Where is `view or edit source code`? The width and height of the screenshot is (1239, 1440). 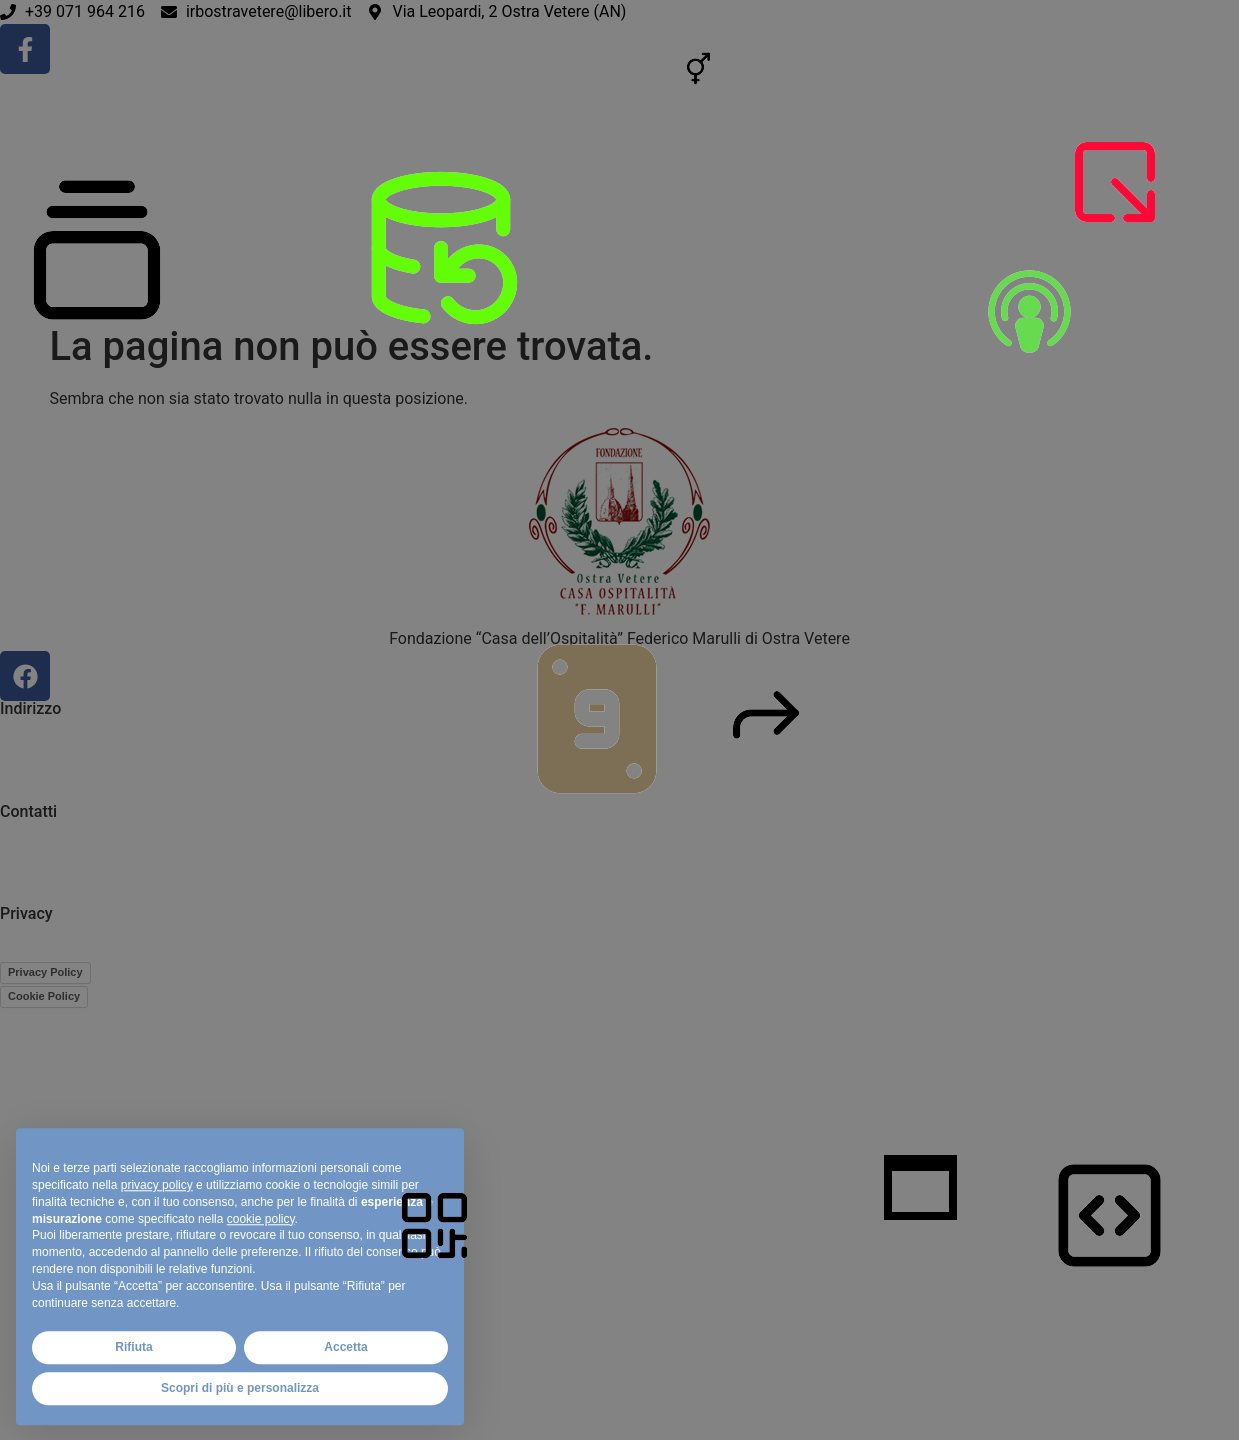
view or edit source code is located at coordinates (1109, 1215).